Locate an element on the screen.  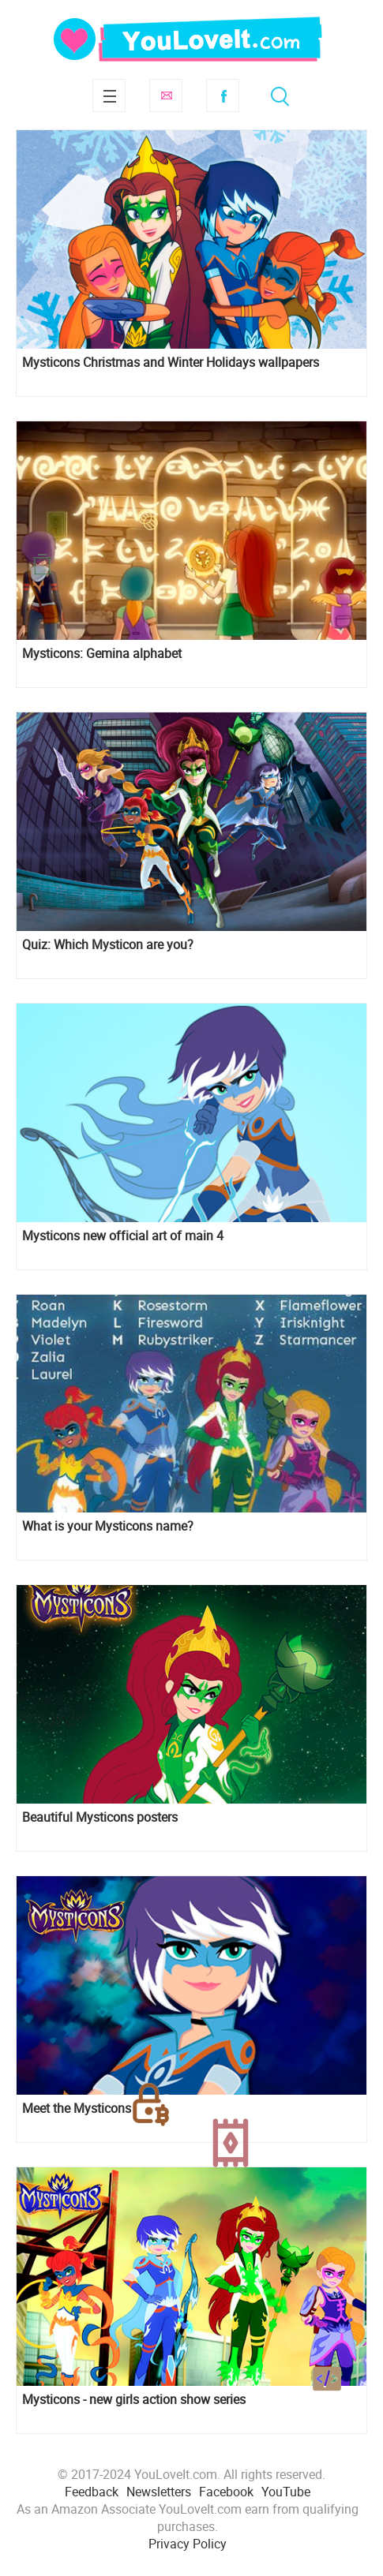
view or edit source code is located at coordinates (327, 2379).